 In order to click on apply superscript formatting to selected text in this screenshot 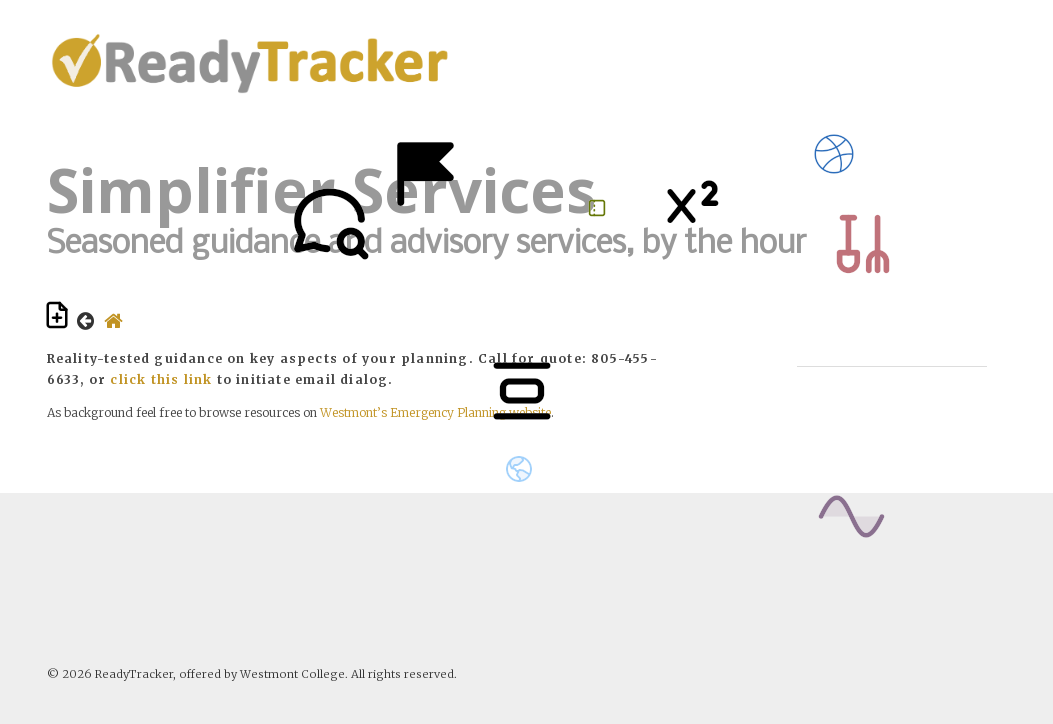, I will do `click(690, 206)`.